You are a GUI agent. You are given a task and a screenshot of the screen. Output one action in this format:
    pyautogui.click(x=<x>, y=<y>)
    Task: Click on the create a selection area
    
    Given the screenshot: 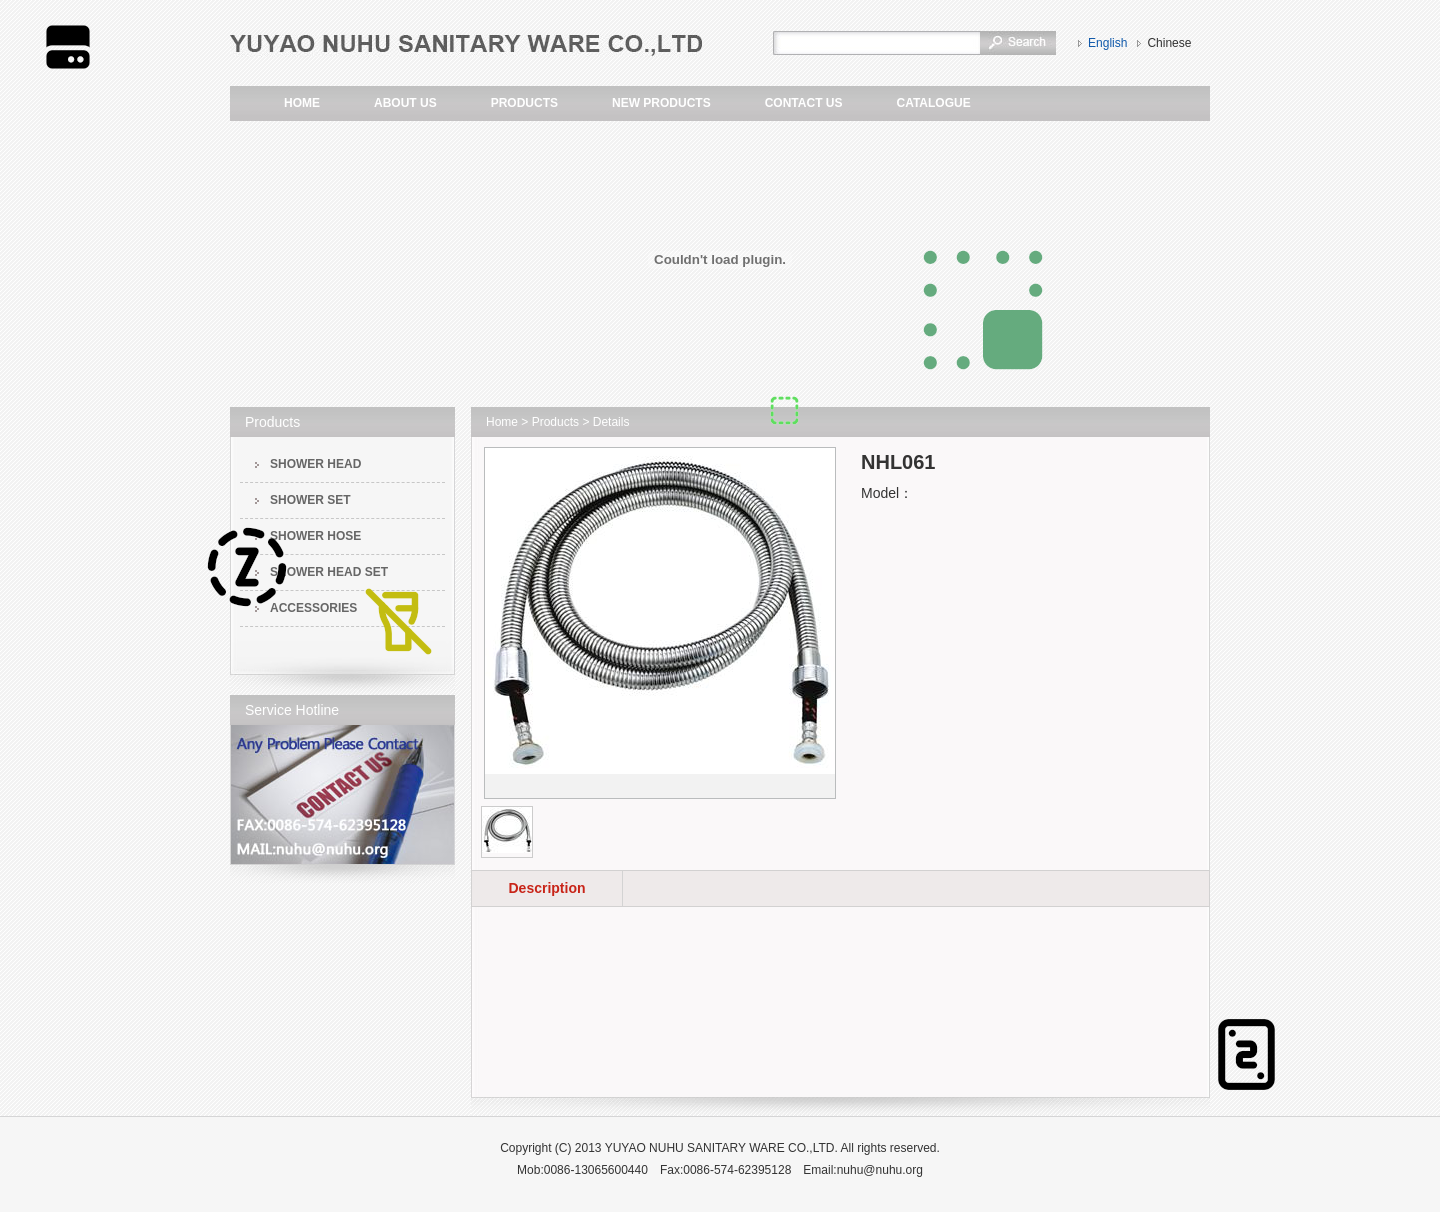 What is the action you would take?
    pyautogui.click(x=784, y=410)
    